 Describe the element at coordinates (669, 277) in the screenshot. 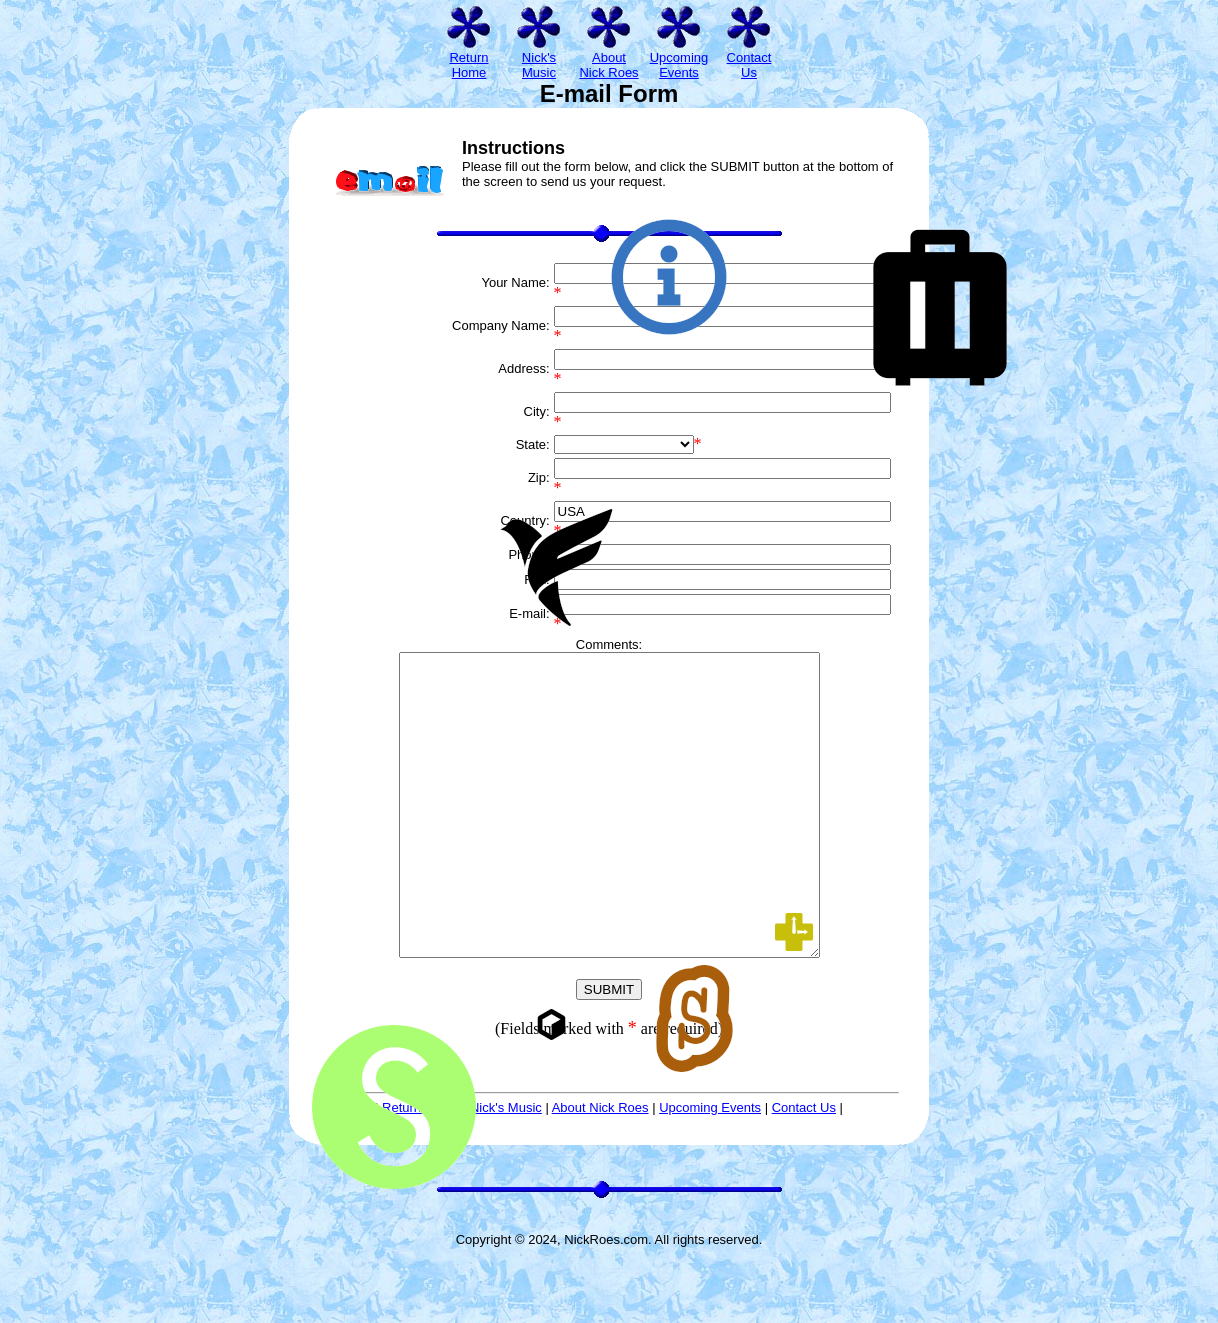

I see `view more information or details` at that location.